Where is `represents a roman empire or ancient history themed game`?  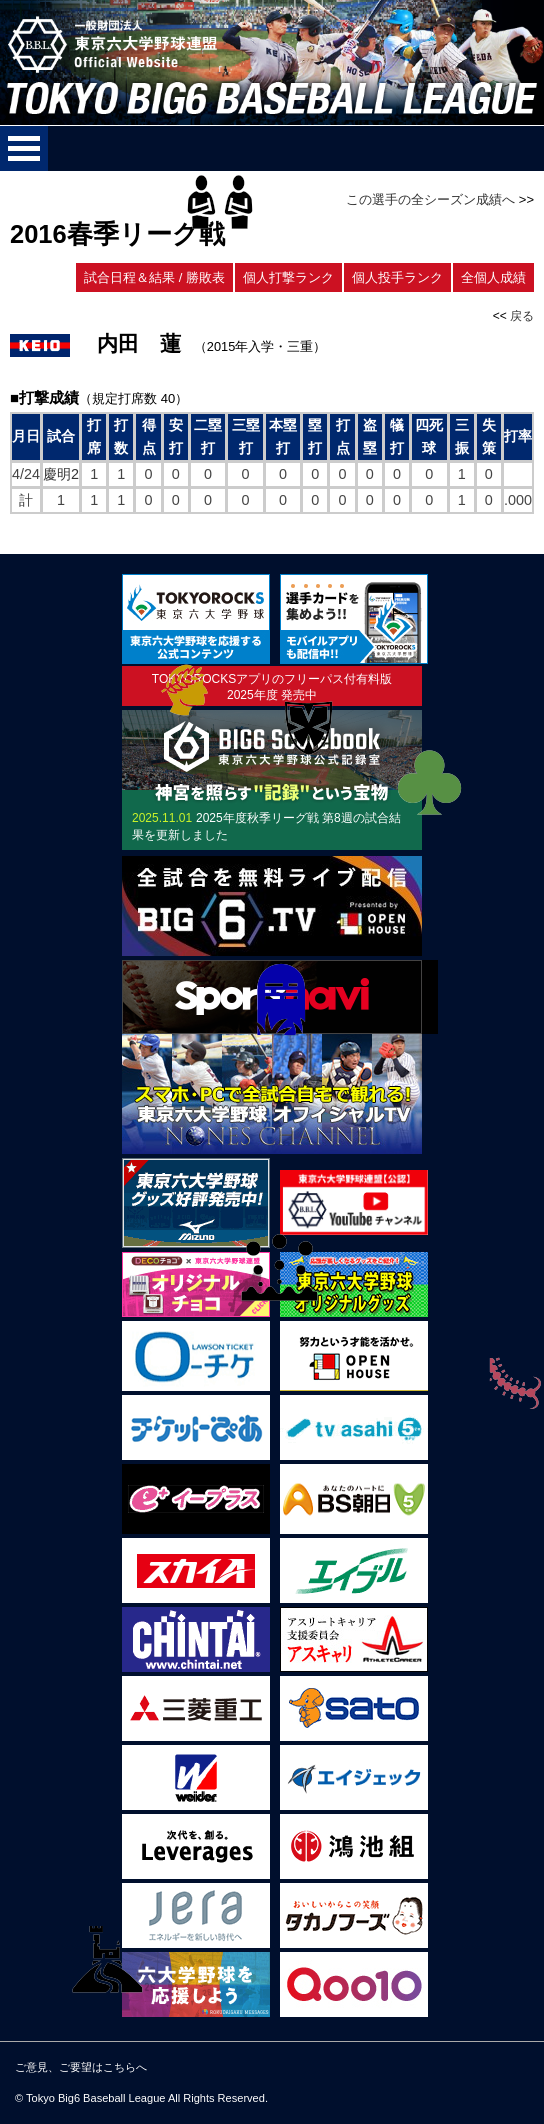 represents a roman empire or ancient history themed game is located at coordinates (185, 689).